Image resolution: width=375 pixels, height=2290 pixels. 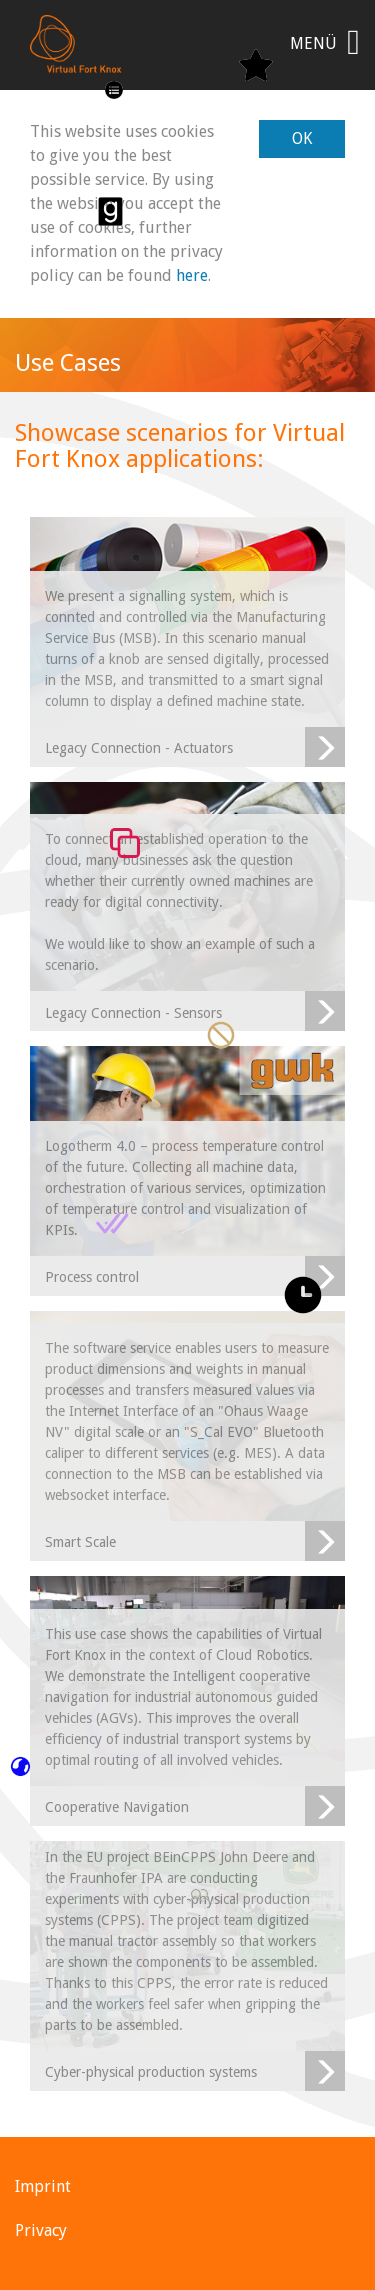 What do you see at coordinates (20, 1766) in the screenshot?
I see `access global or international settings` at bounding box center [20, 1766].